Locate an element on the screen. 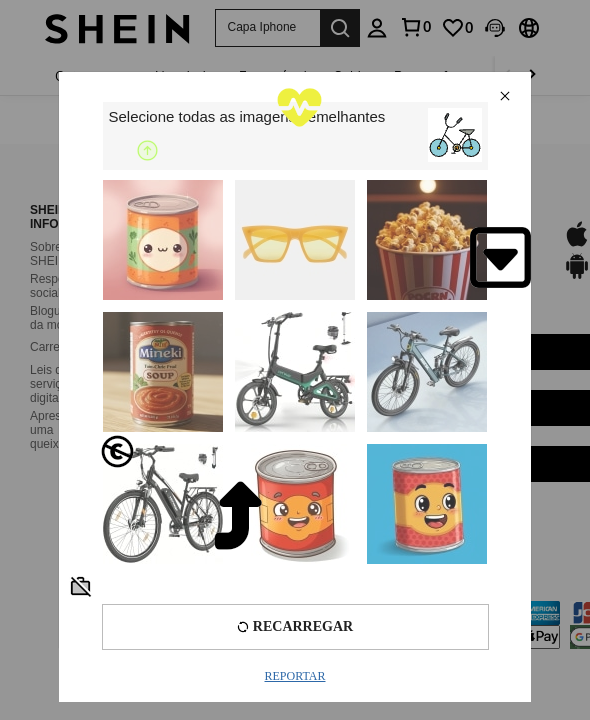 This screenshot has height=720, width=590. indicates public domain content with no copyright restrictions is located at coordinates (117, 451).